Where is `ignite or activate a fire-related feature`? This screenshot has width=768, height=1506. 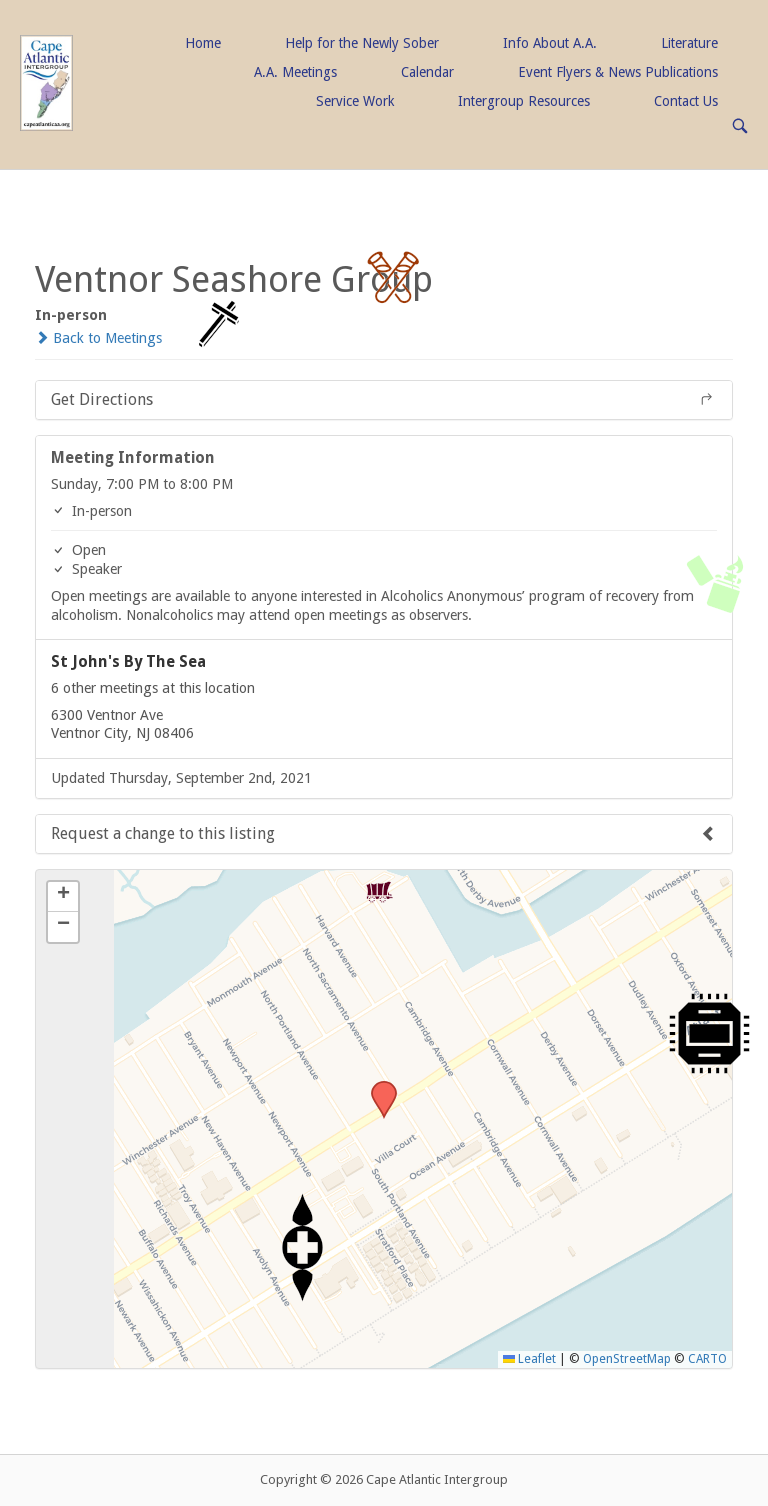
ignite or activate a fire-related feature is located at coordinates (715, 584).